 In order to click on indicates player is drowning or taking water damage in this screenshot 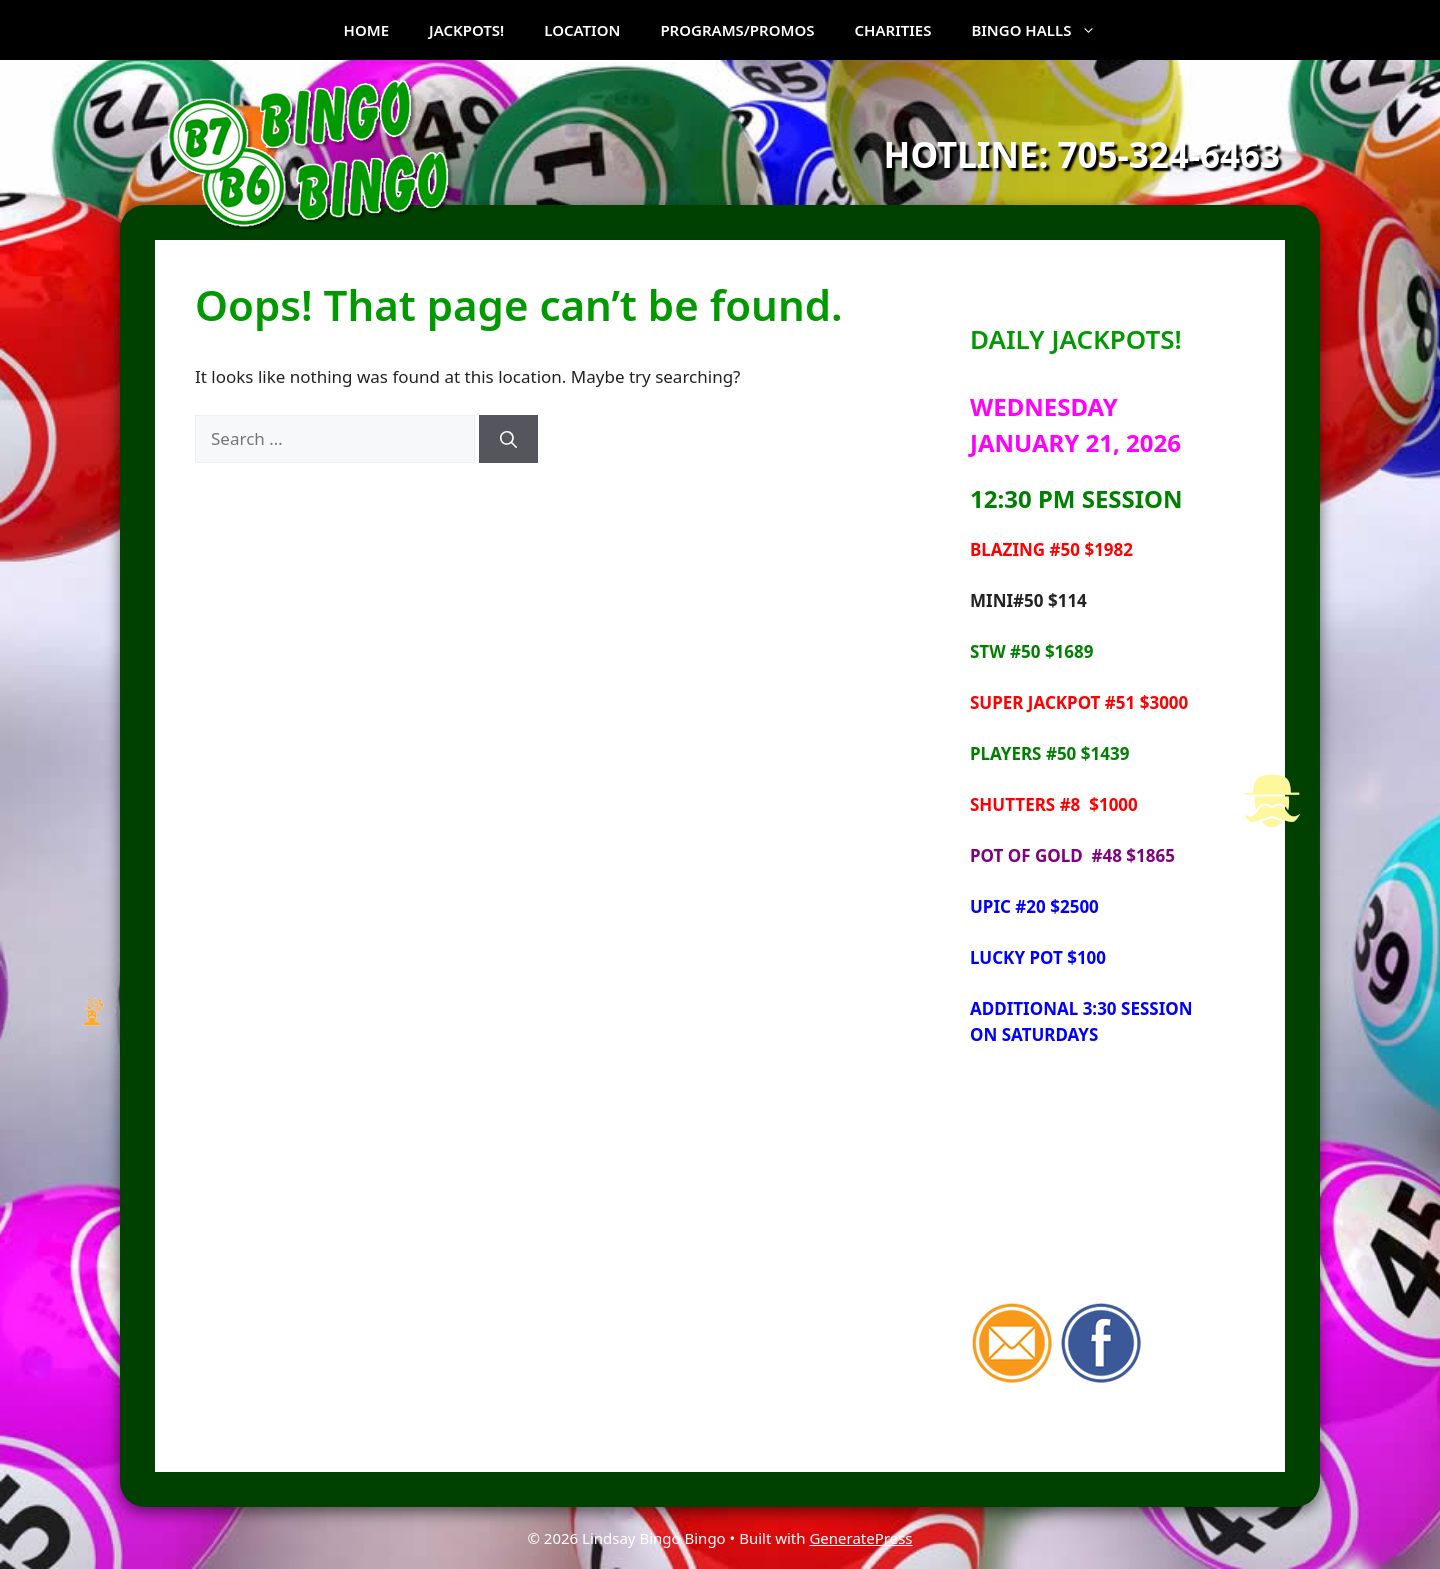, I will do `click(92, 1012)`.